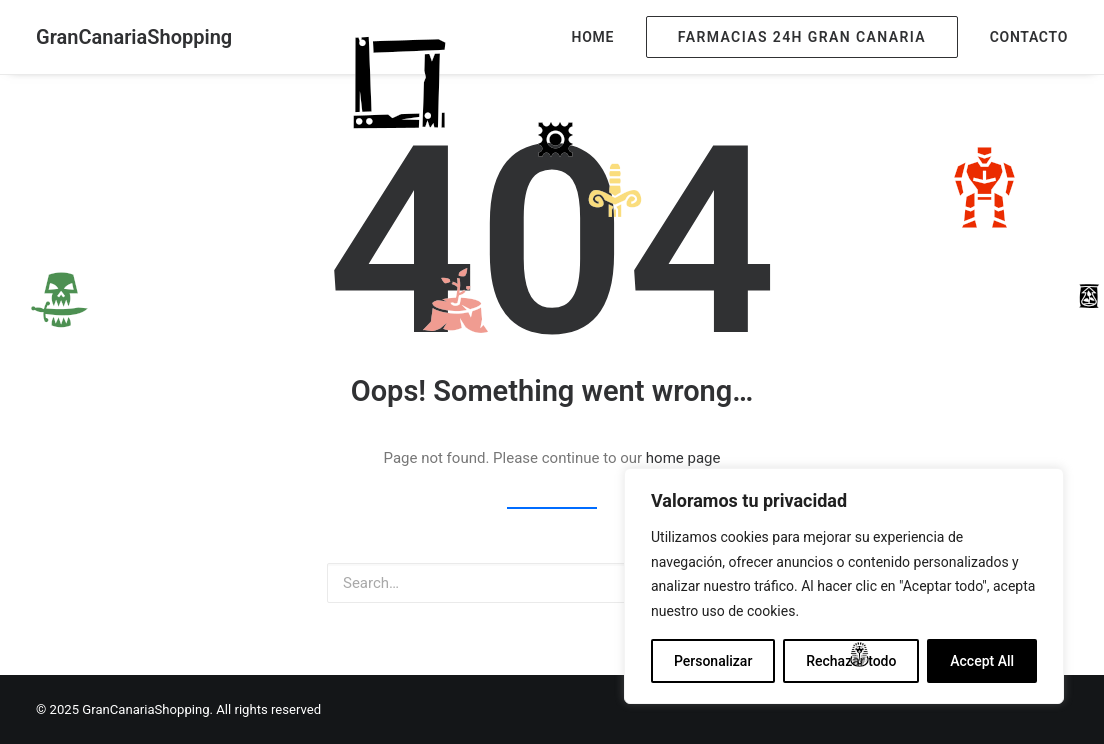  Describe the element at coordinates (555, 139) in the screenshot. I see `indicates a postage stamp or mail item` at that location.